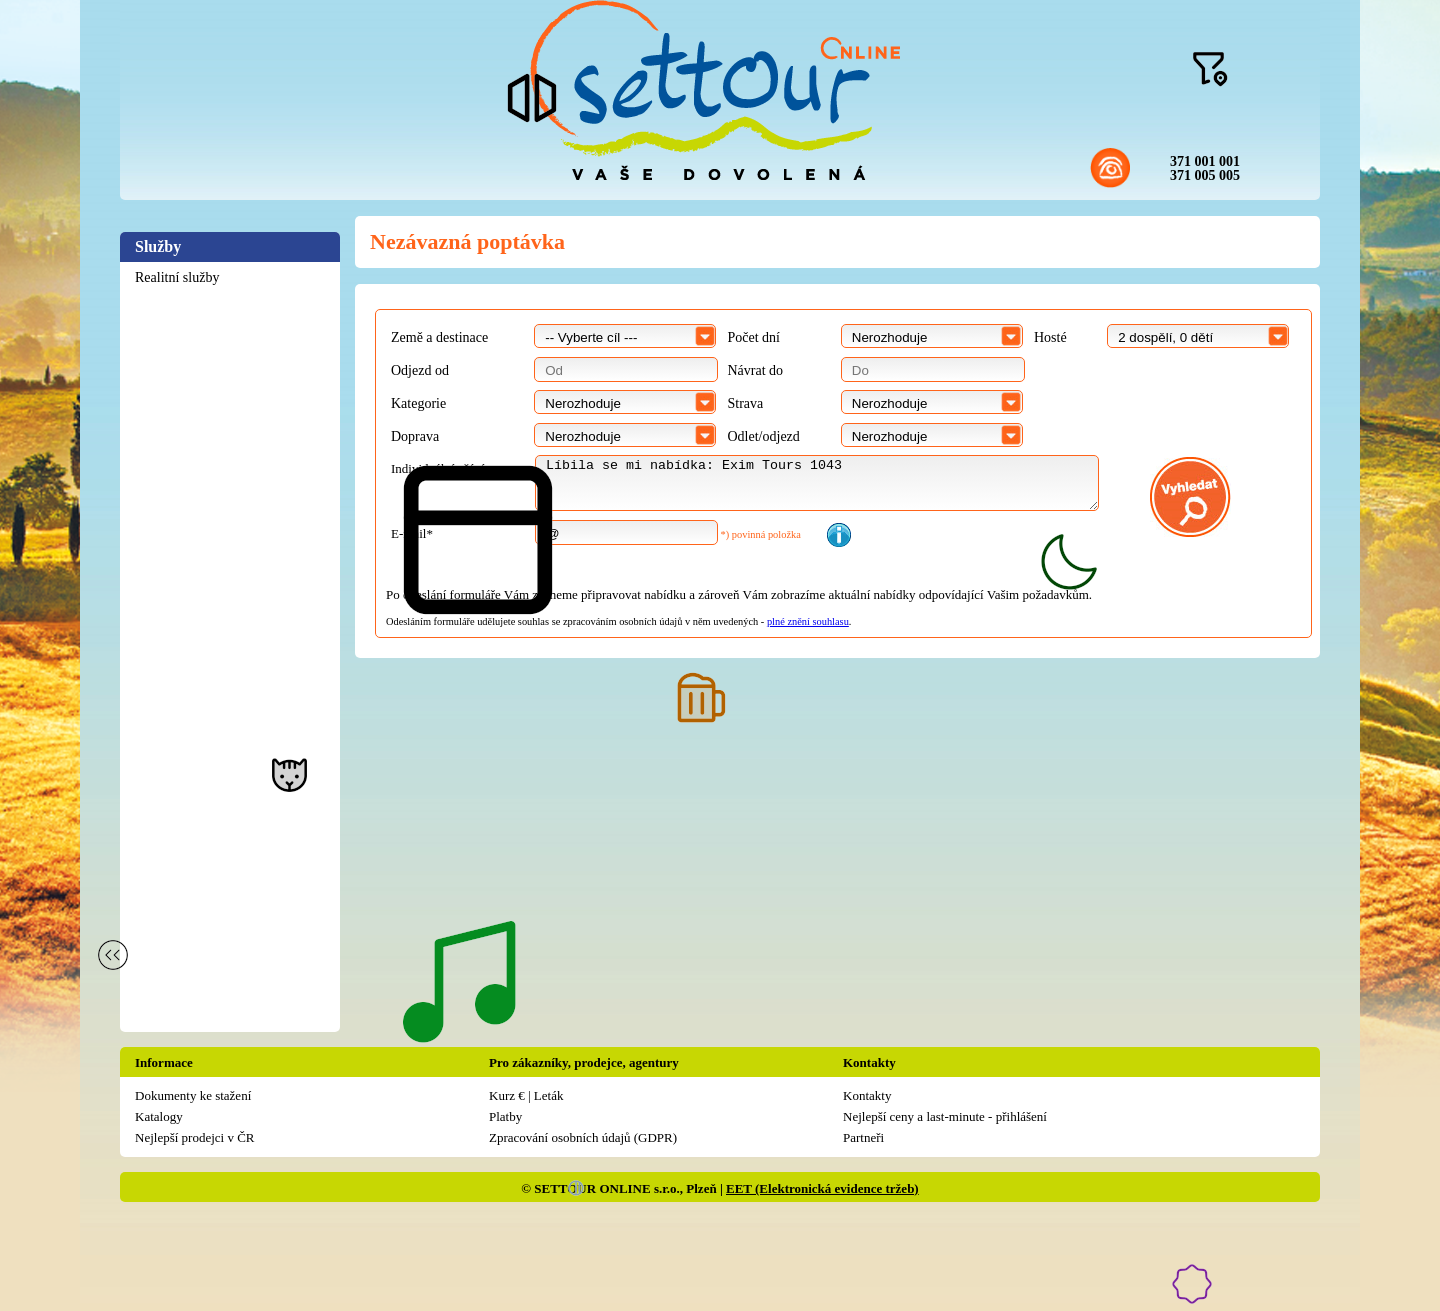 This screenshot has height=1311, width=1440. What do you see at coordinates (113, 955) in the screenshot?
I see `go back to the beginning` at bounding box center [113, 955].